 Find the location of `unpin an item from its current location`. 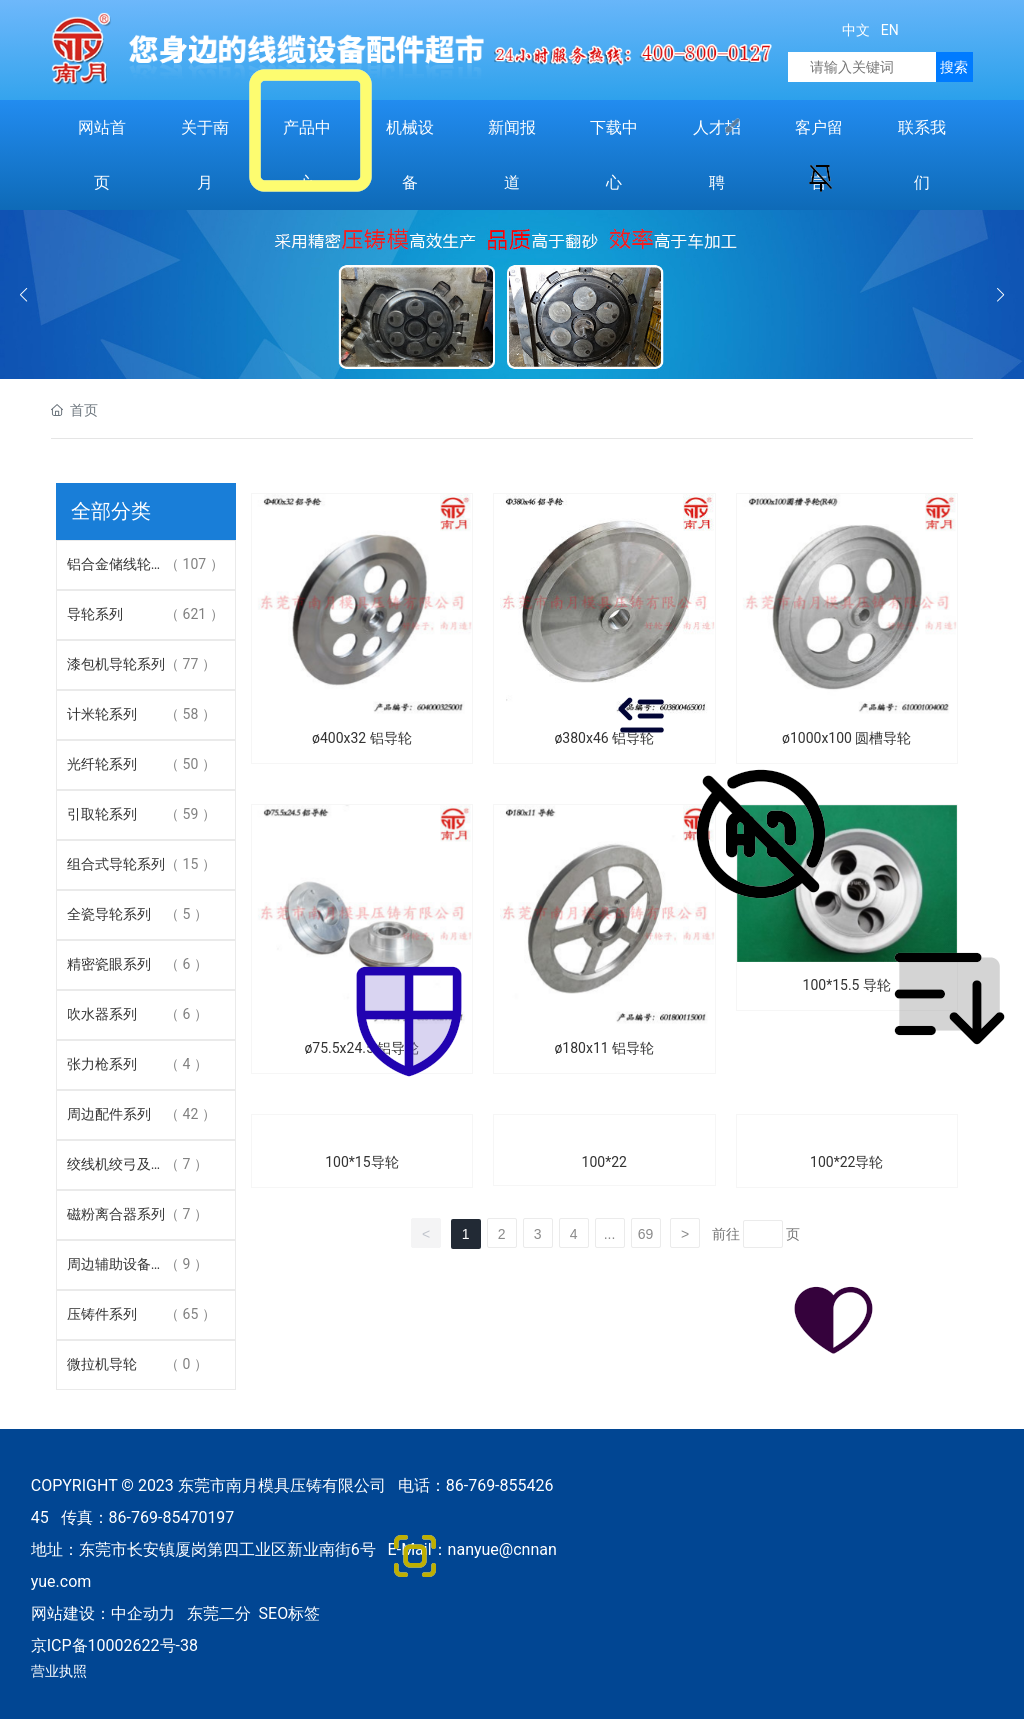

unpin an item from its current location is located at coordinates (821, 177).